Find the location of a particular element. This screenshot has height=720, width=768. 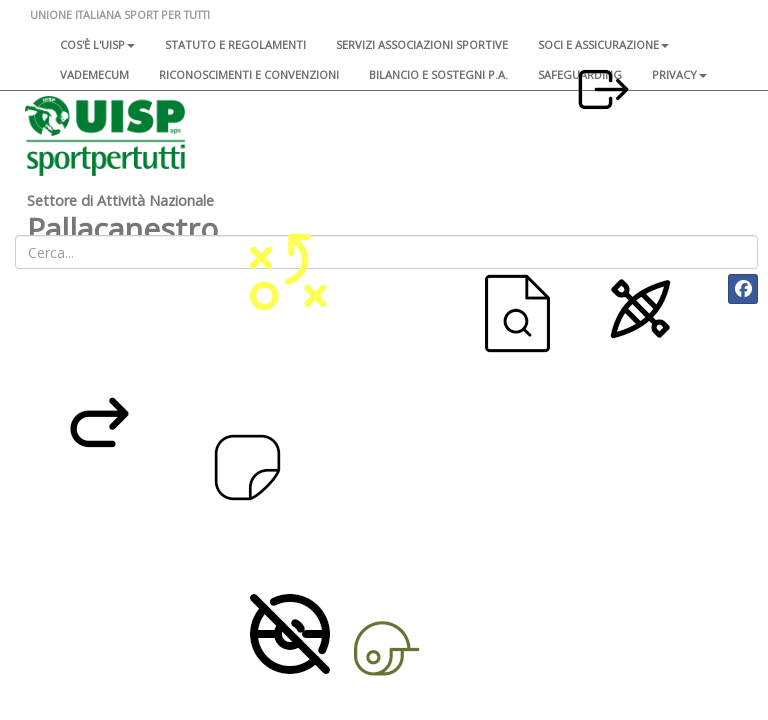

add a sticker to your message is located at coordinates (247, 467).